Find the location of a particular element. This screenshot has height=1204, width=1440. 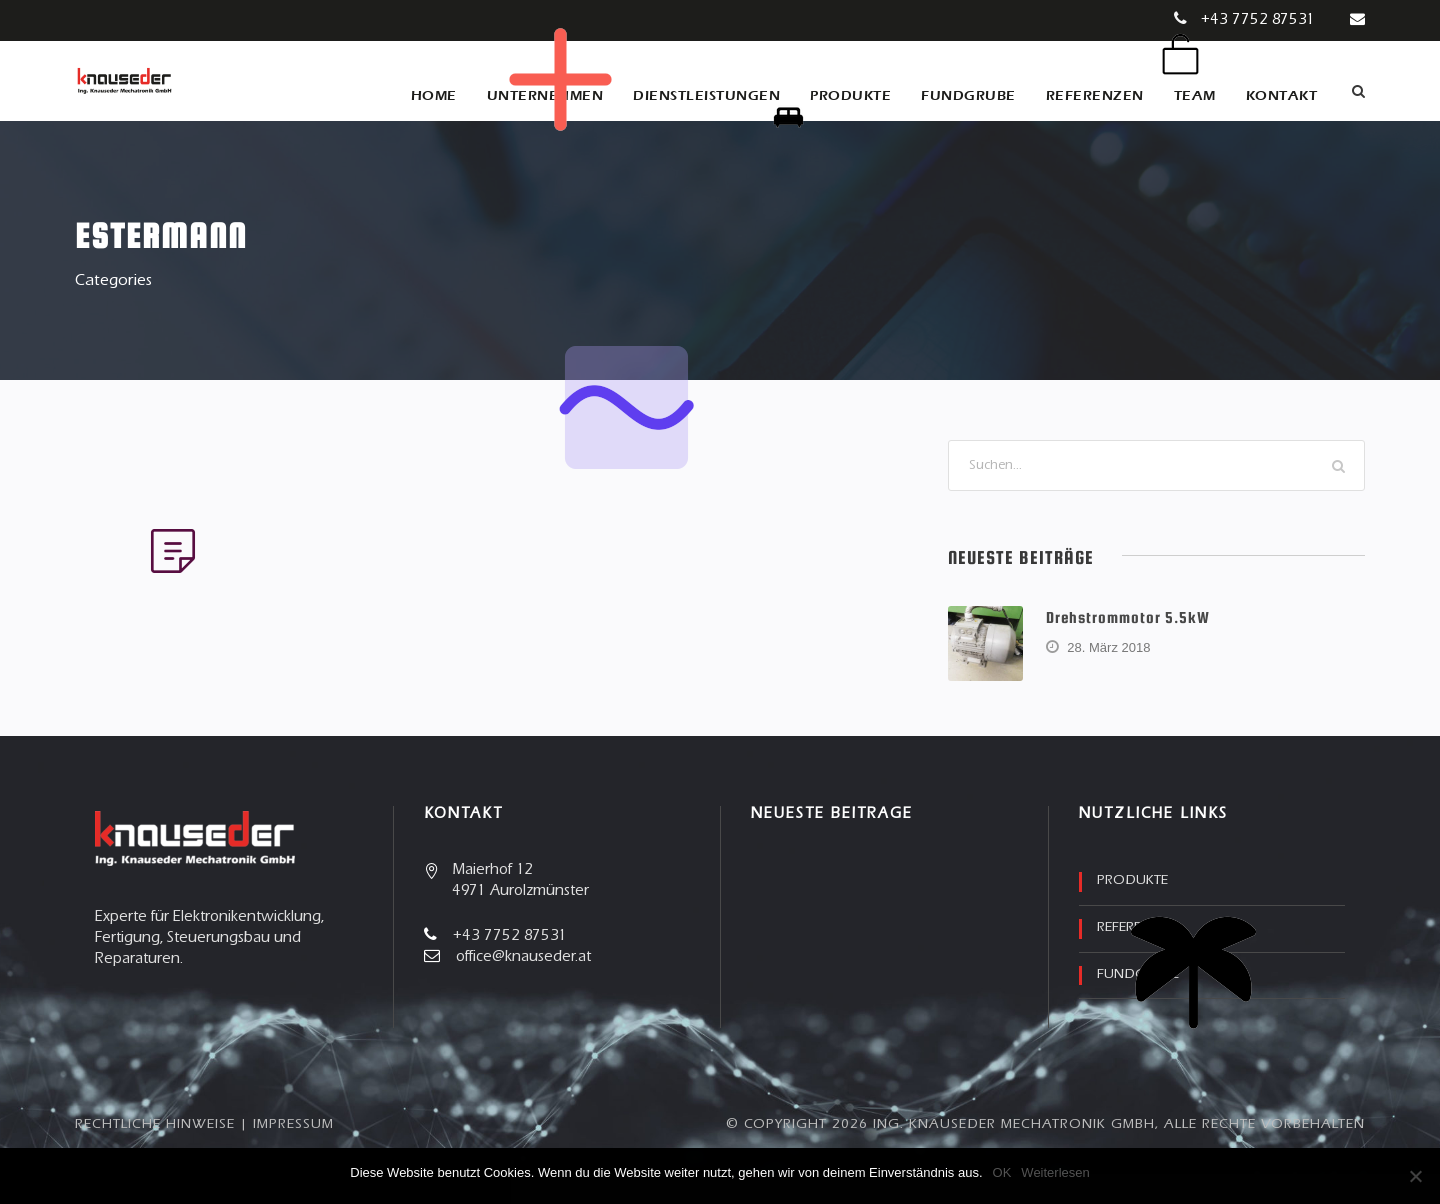

indicates approximate or similar value is located at coordinates (626, 407).